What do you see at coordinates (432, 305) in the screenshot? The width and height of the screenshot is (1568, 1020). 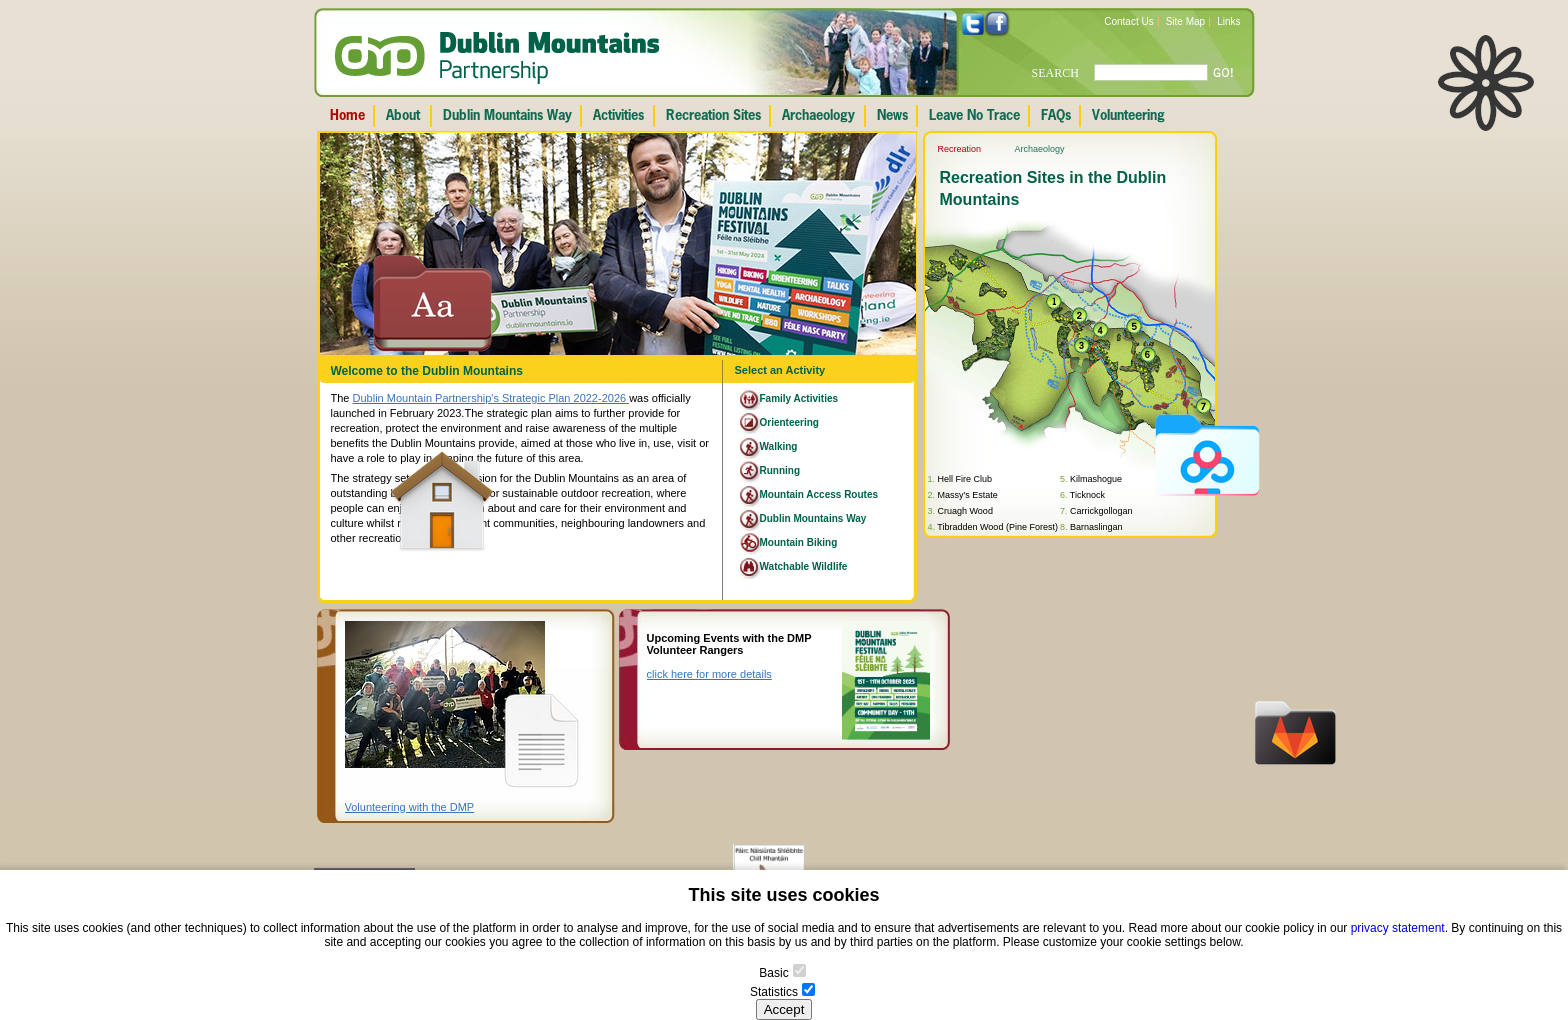 I see `open dictionary or reference folder` at bounding box center [432, 305].